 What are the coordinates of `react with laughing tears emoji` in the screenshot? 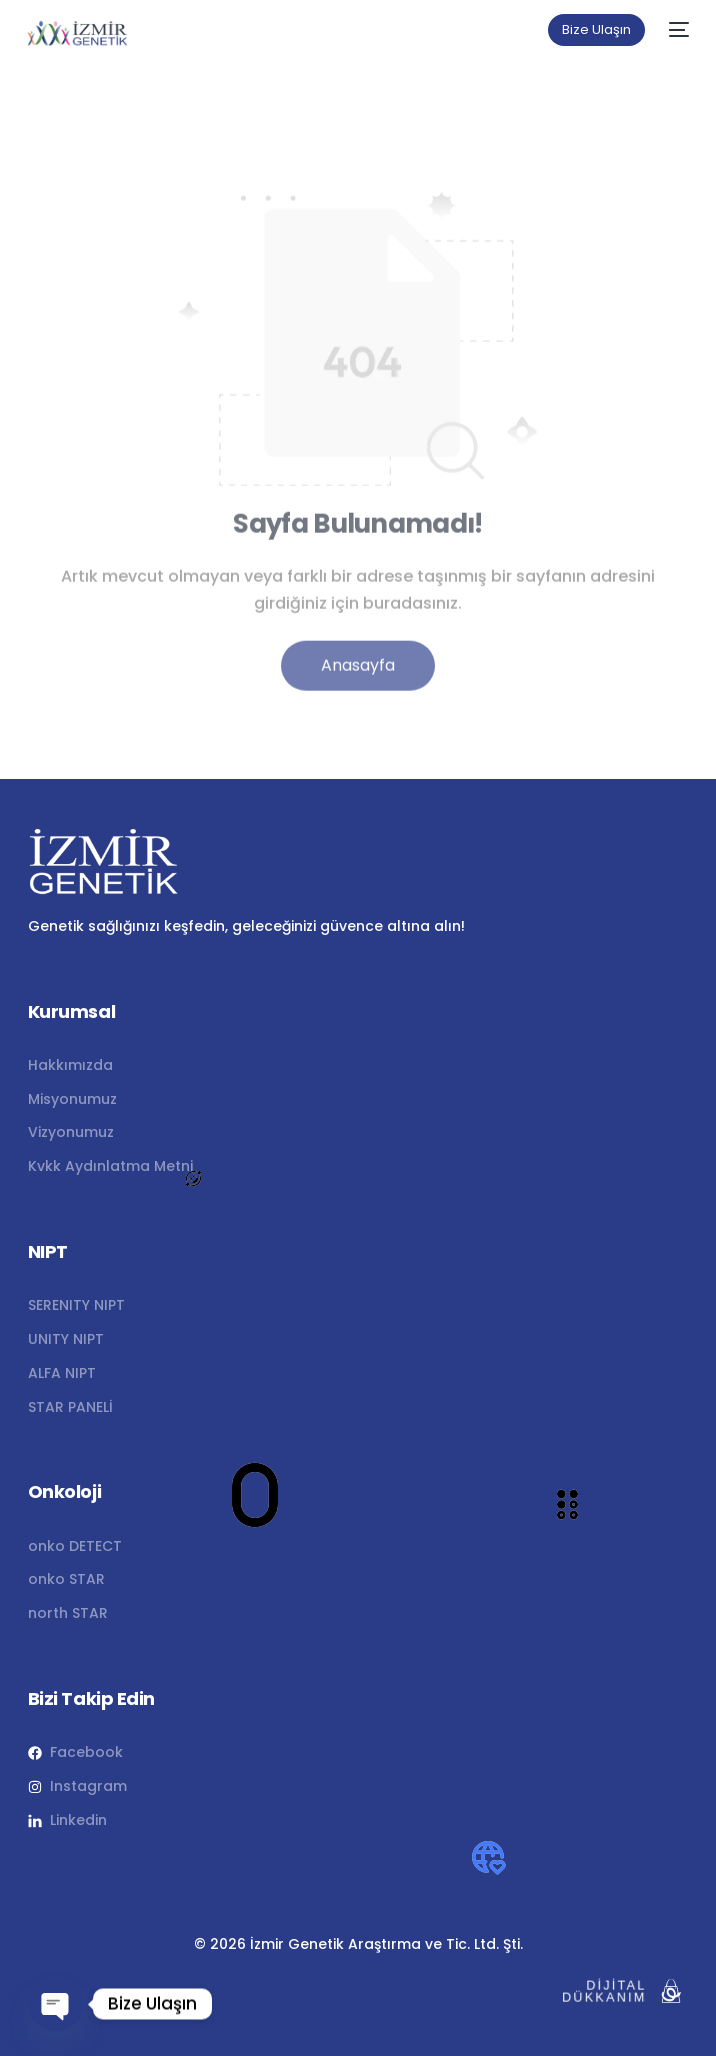 It's located at (193, 1178).